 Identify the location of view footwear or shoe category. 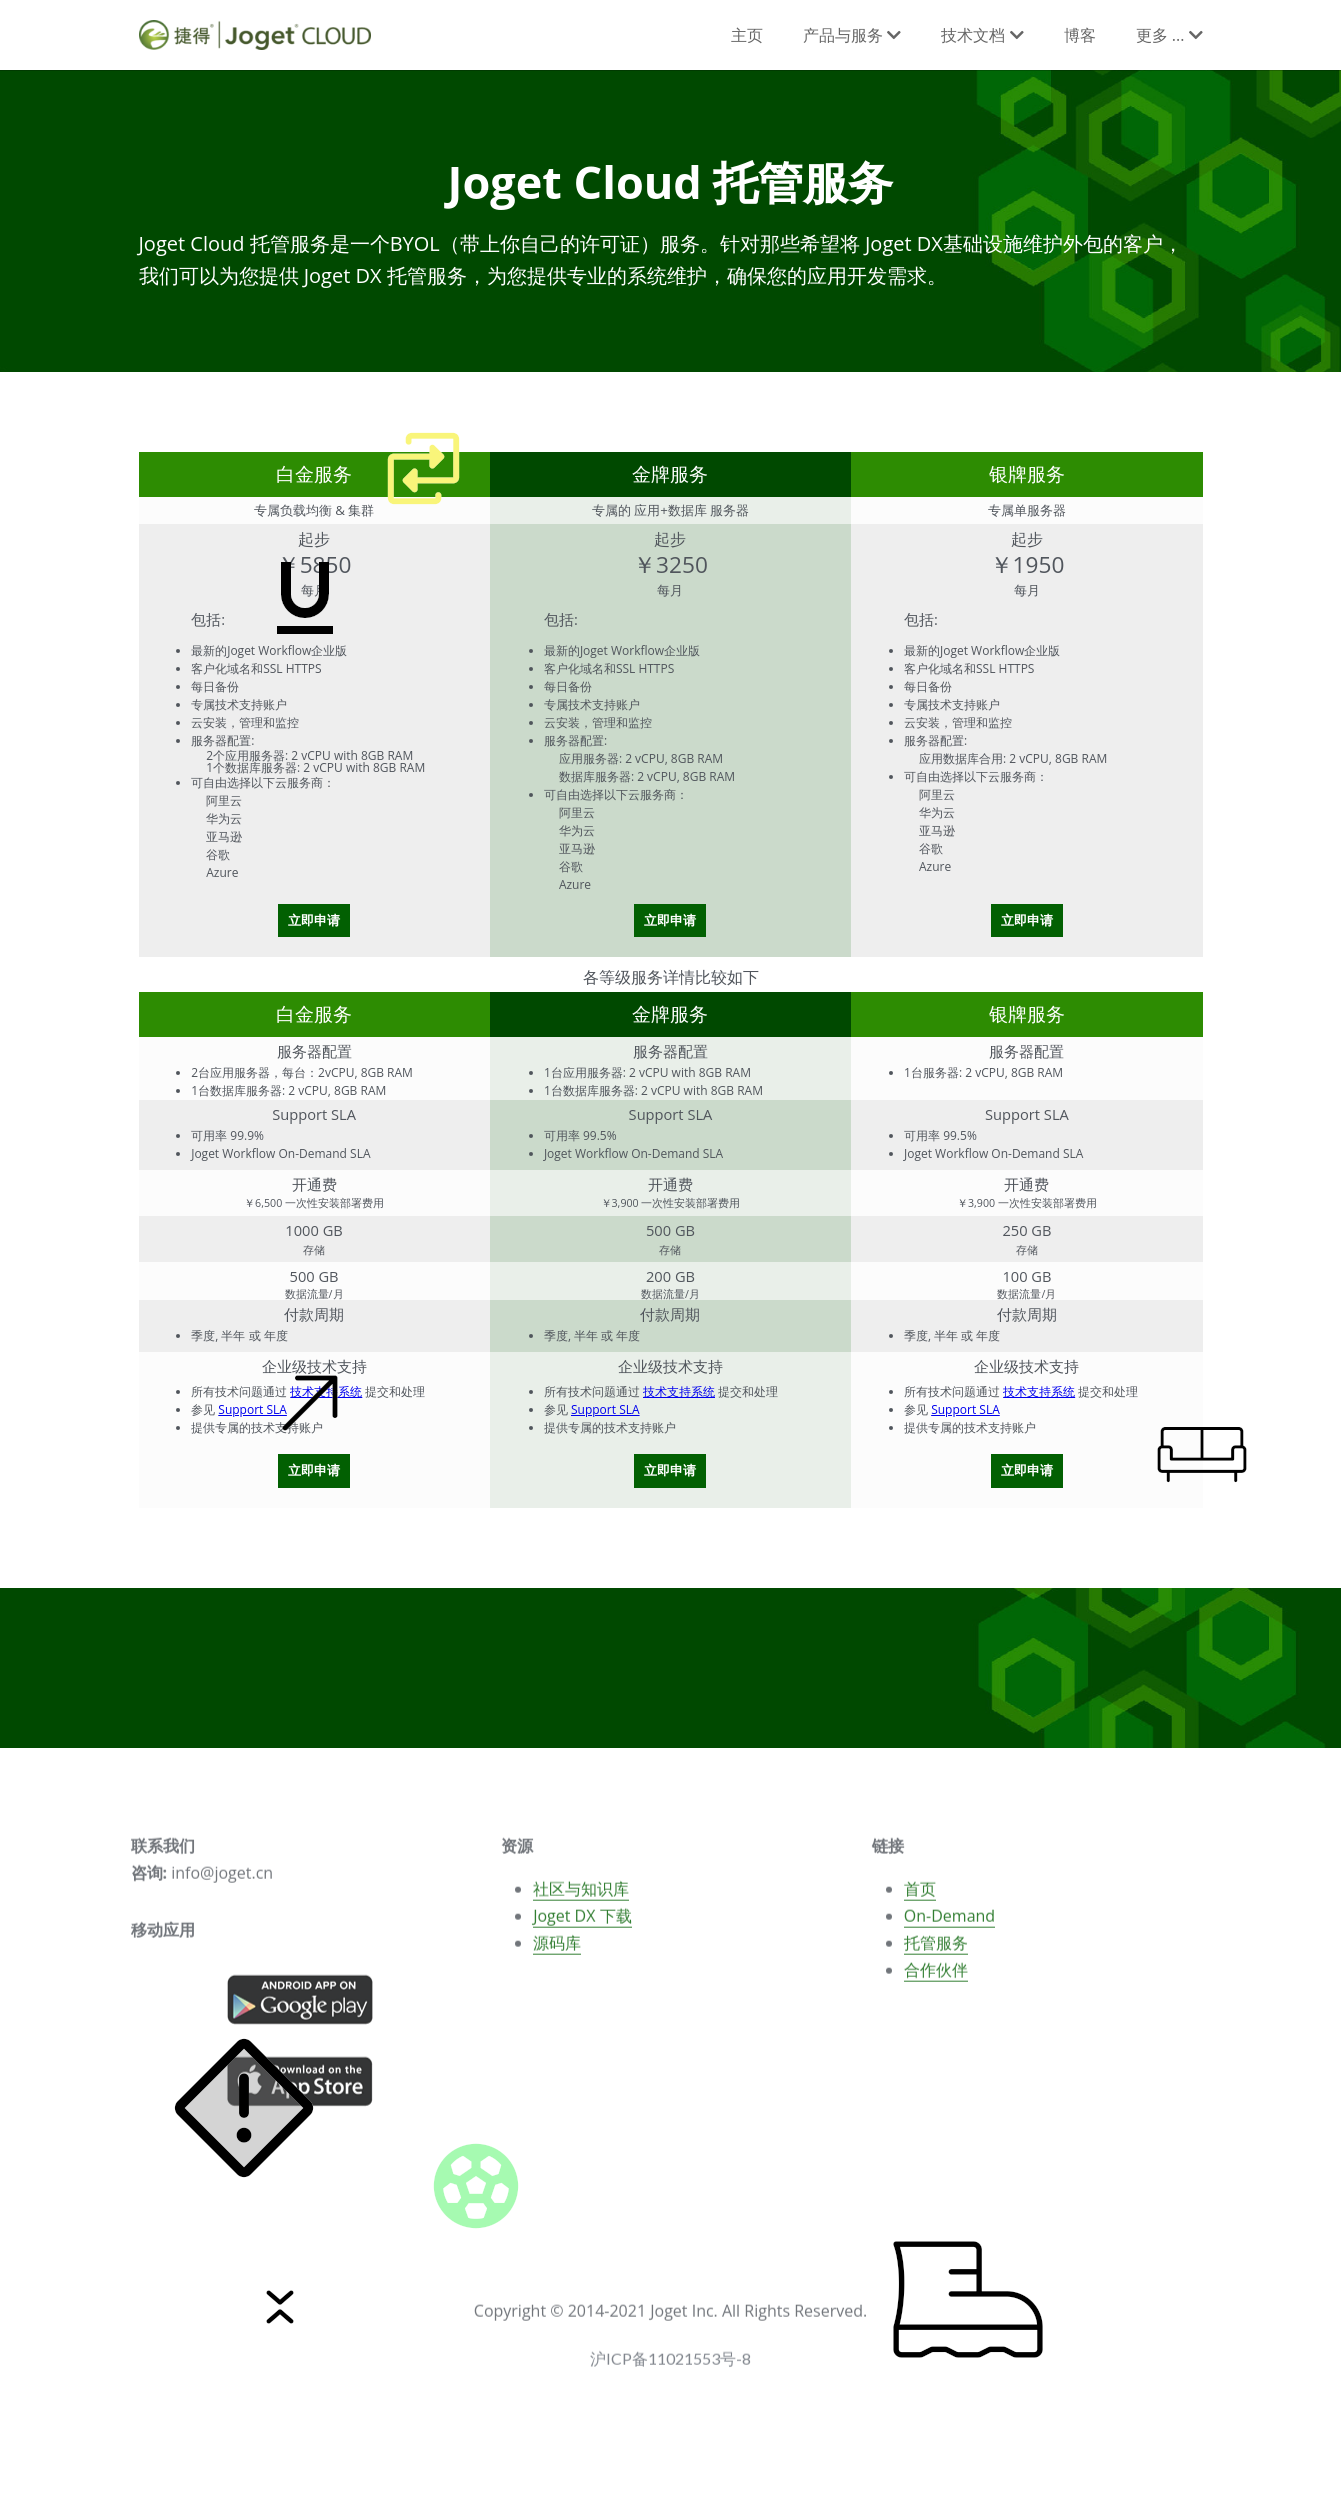
(962, 2299).